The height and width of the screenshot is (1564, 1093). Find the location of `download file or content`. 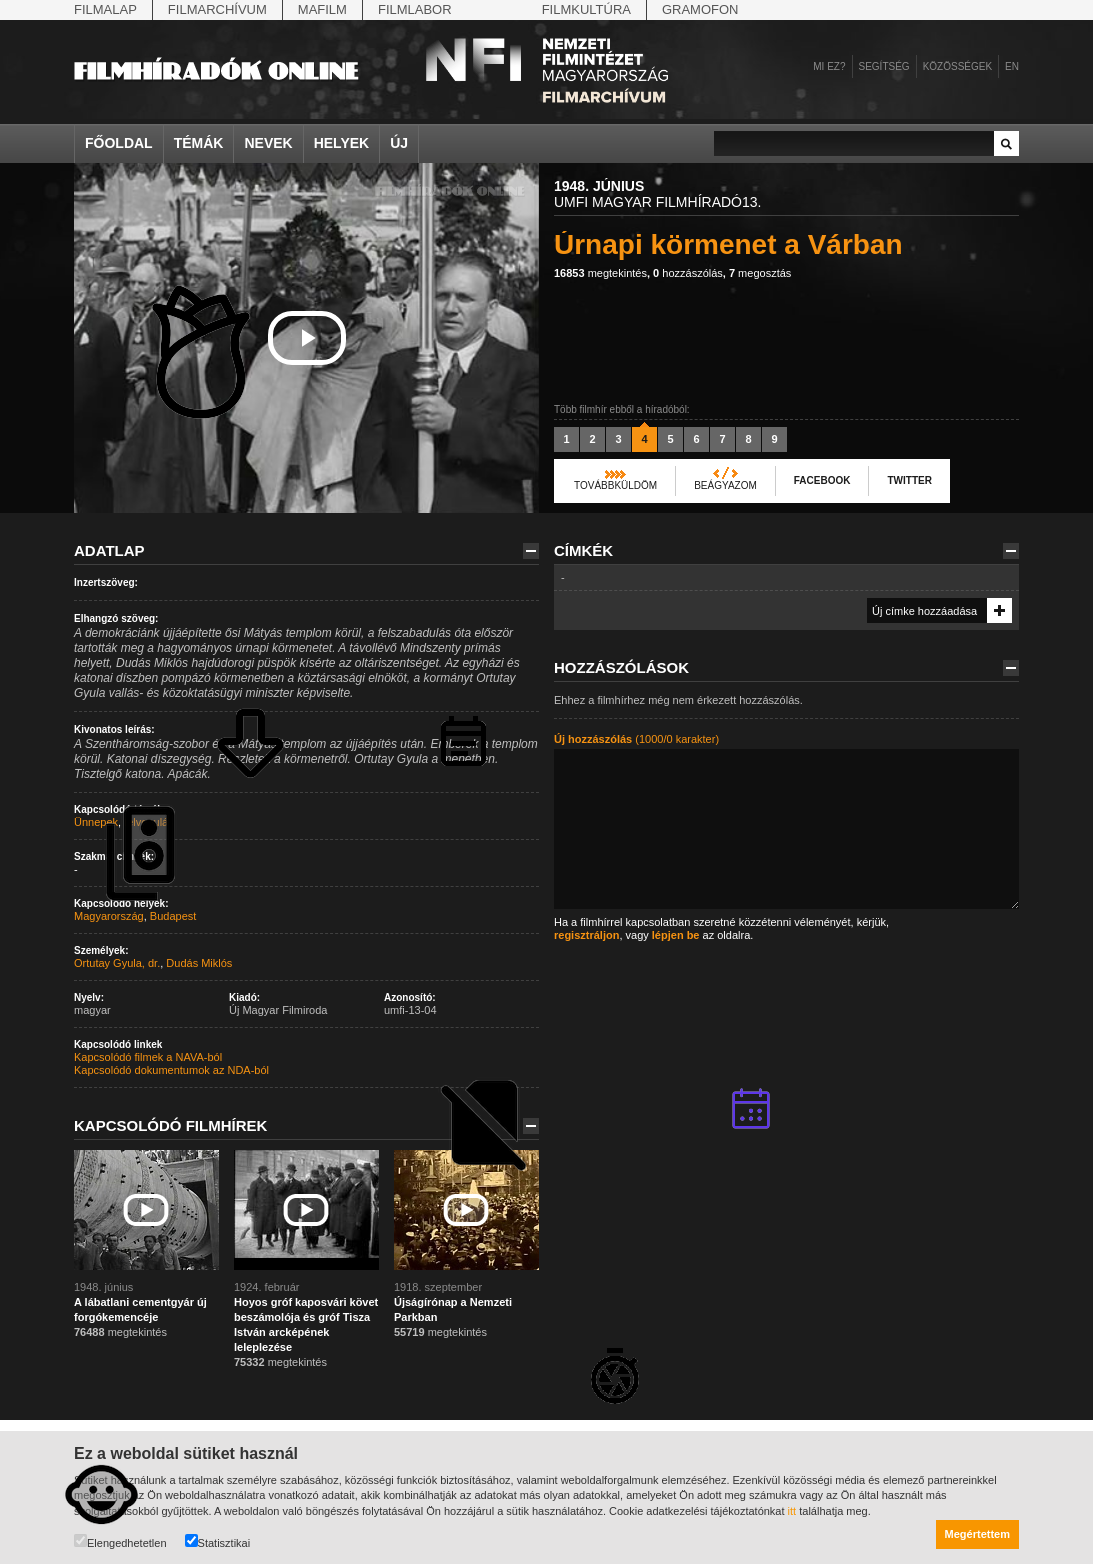

download file or content is located at coordinates (250, 741).